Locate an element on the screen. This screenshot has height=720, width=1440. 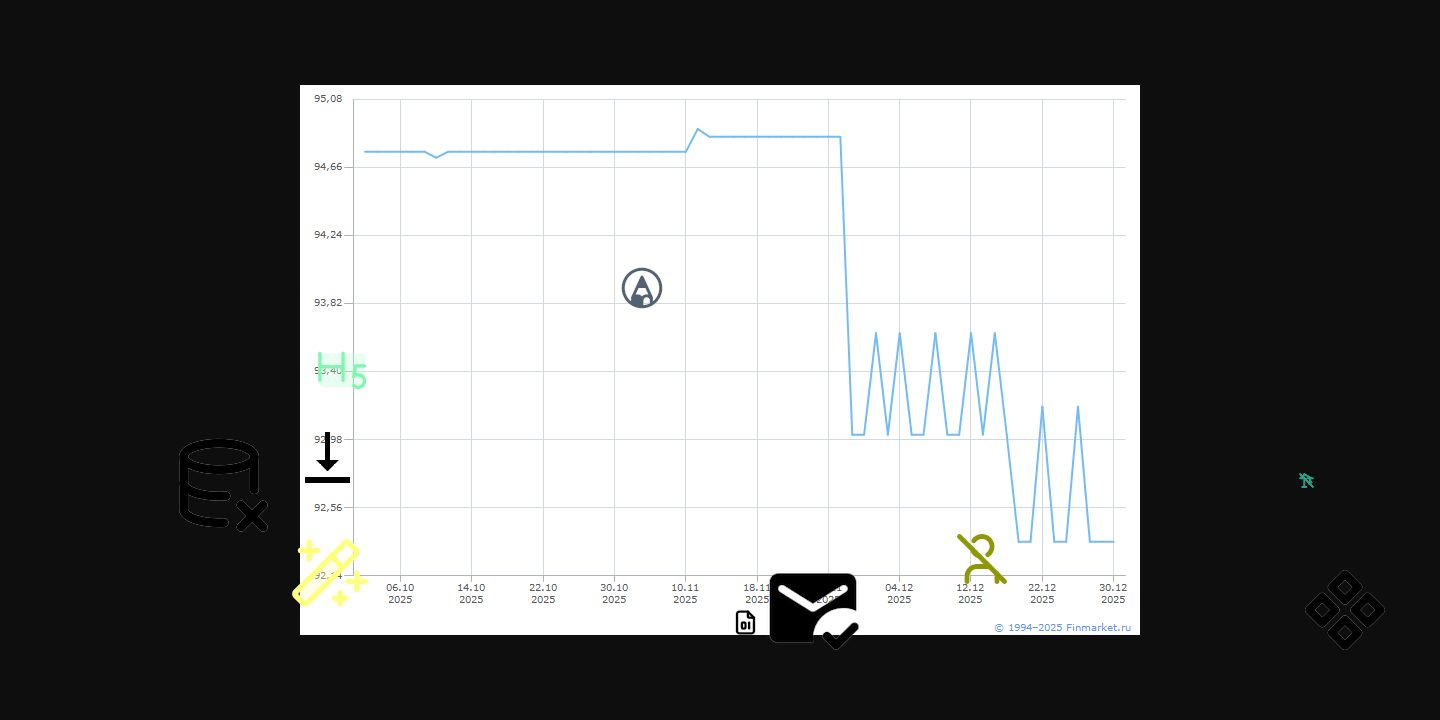
apply auto-enhance or smart adjustments is located at coordinates (326, 573).